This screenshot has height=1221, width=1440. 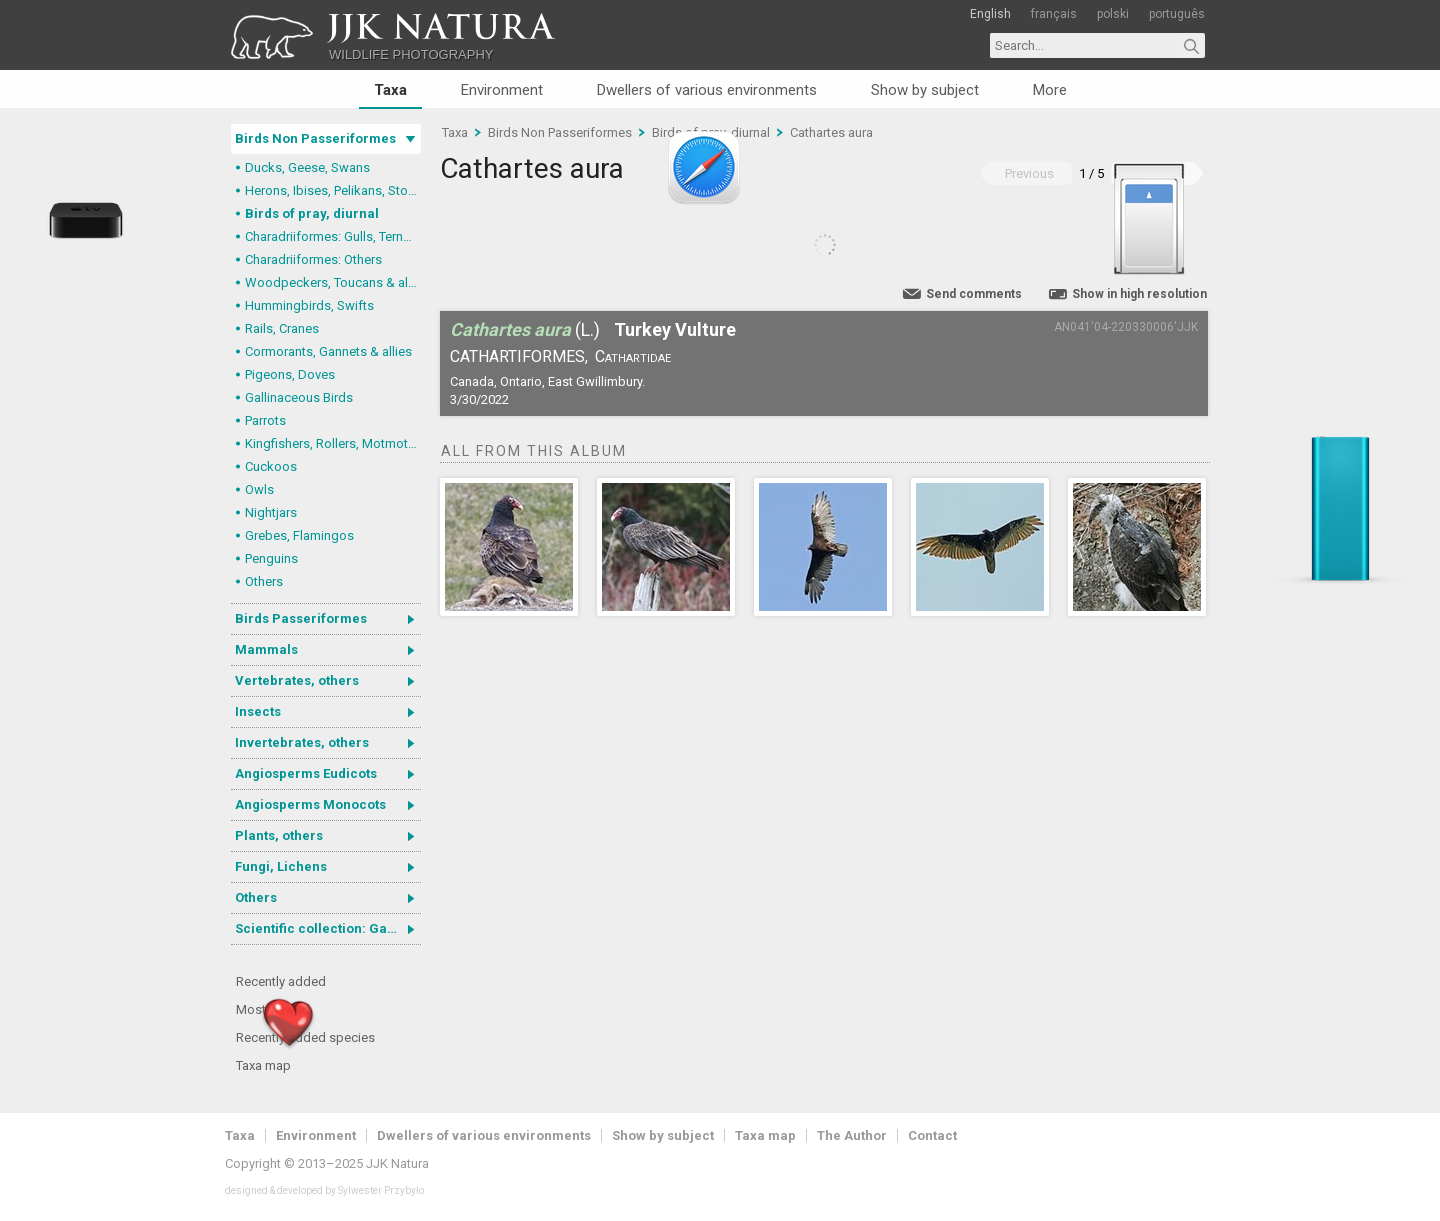 What do you see at coordinates (1149, 219) in the screenshot?
I see `pc card or pcmcia card hardware component` at bounding box center [1149, 219].